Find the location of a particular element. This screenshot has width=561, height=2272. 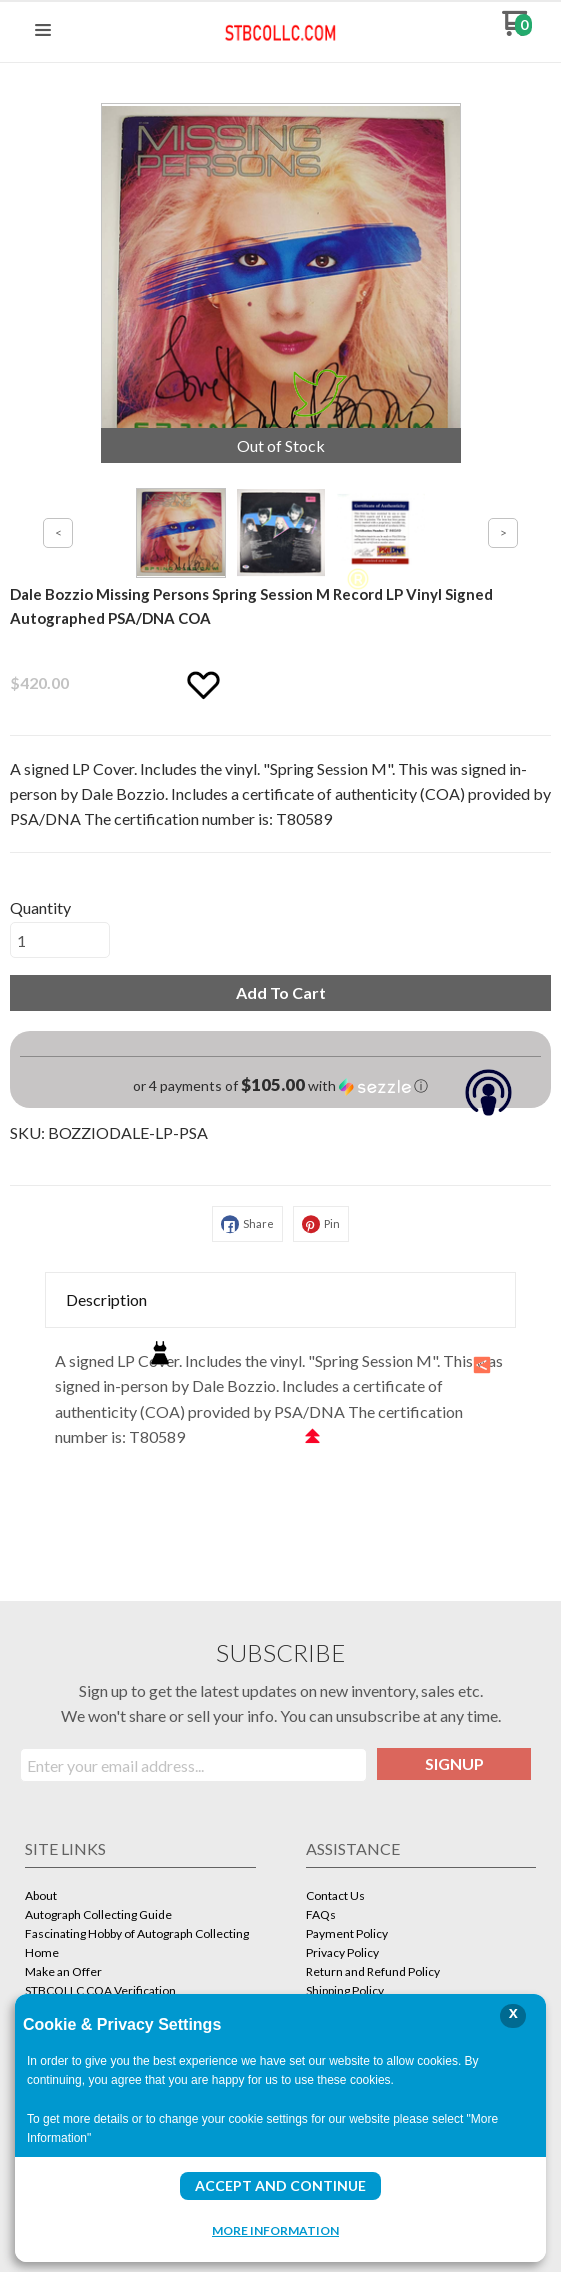

browse women's clothing or dresses is located at coordinates (160, 1354).